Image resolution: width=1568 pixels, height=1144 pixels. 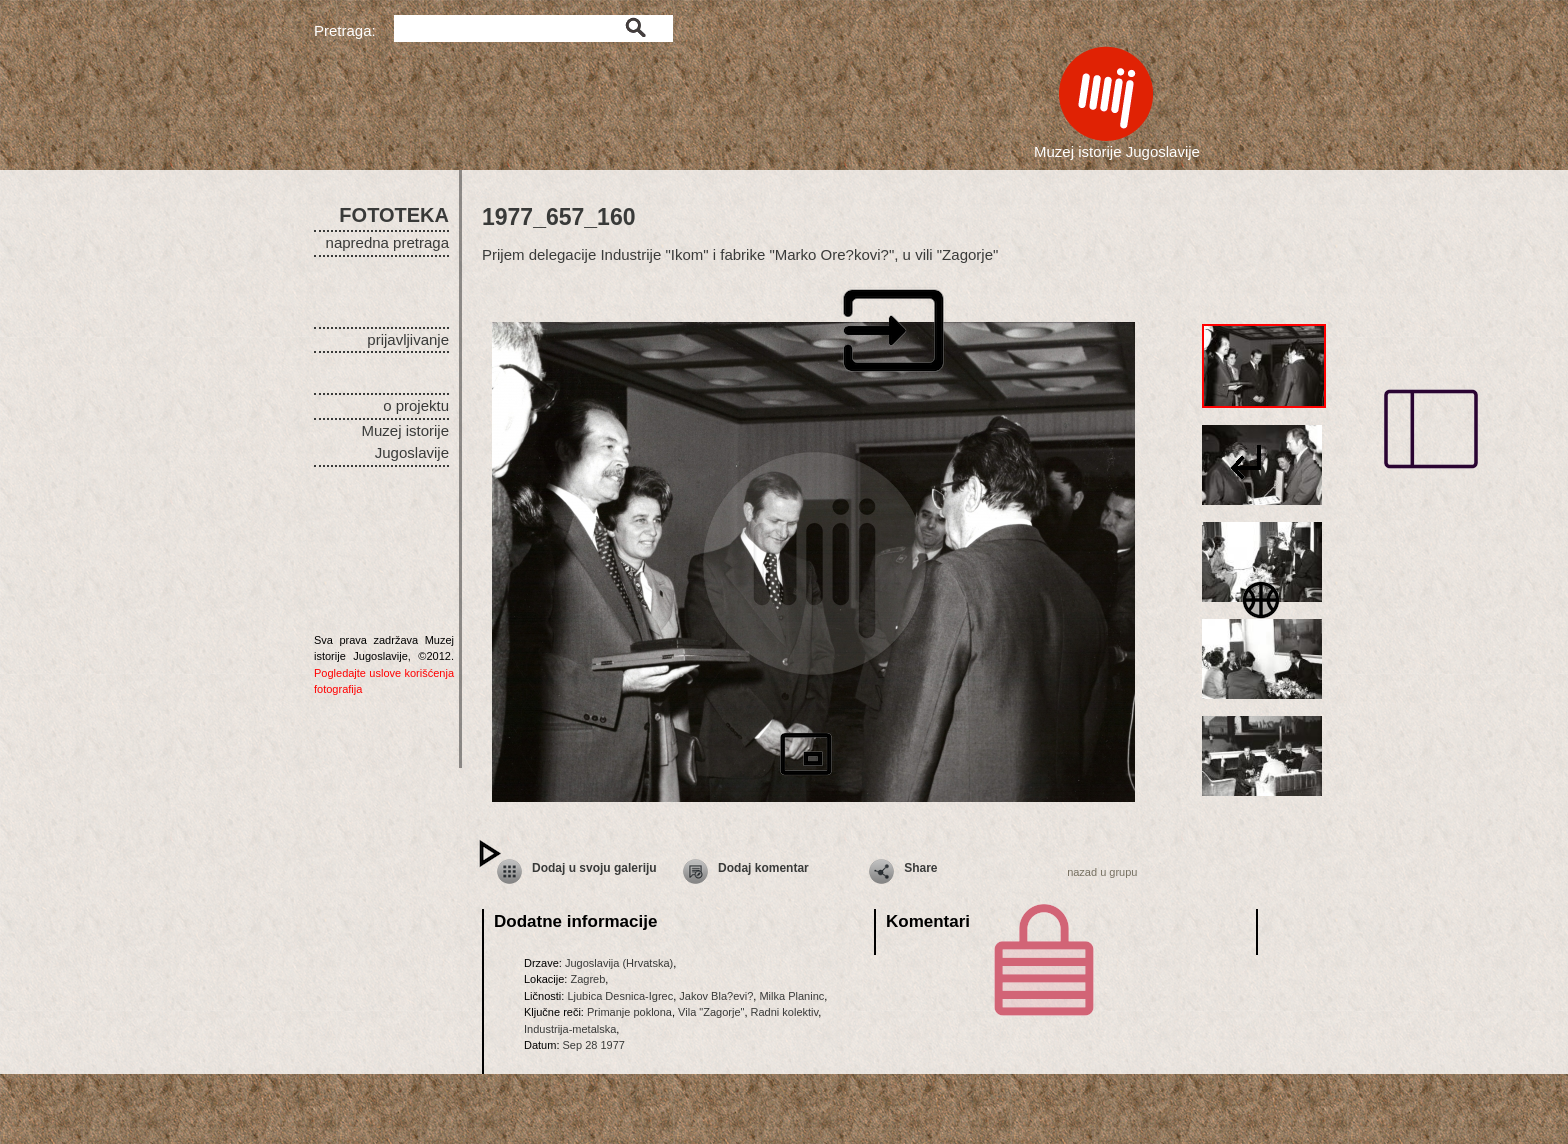 I want to click on input or import data into the current view, so click(x=893, y=330).